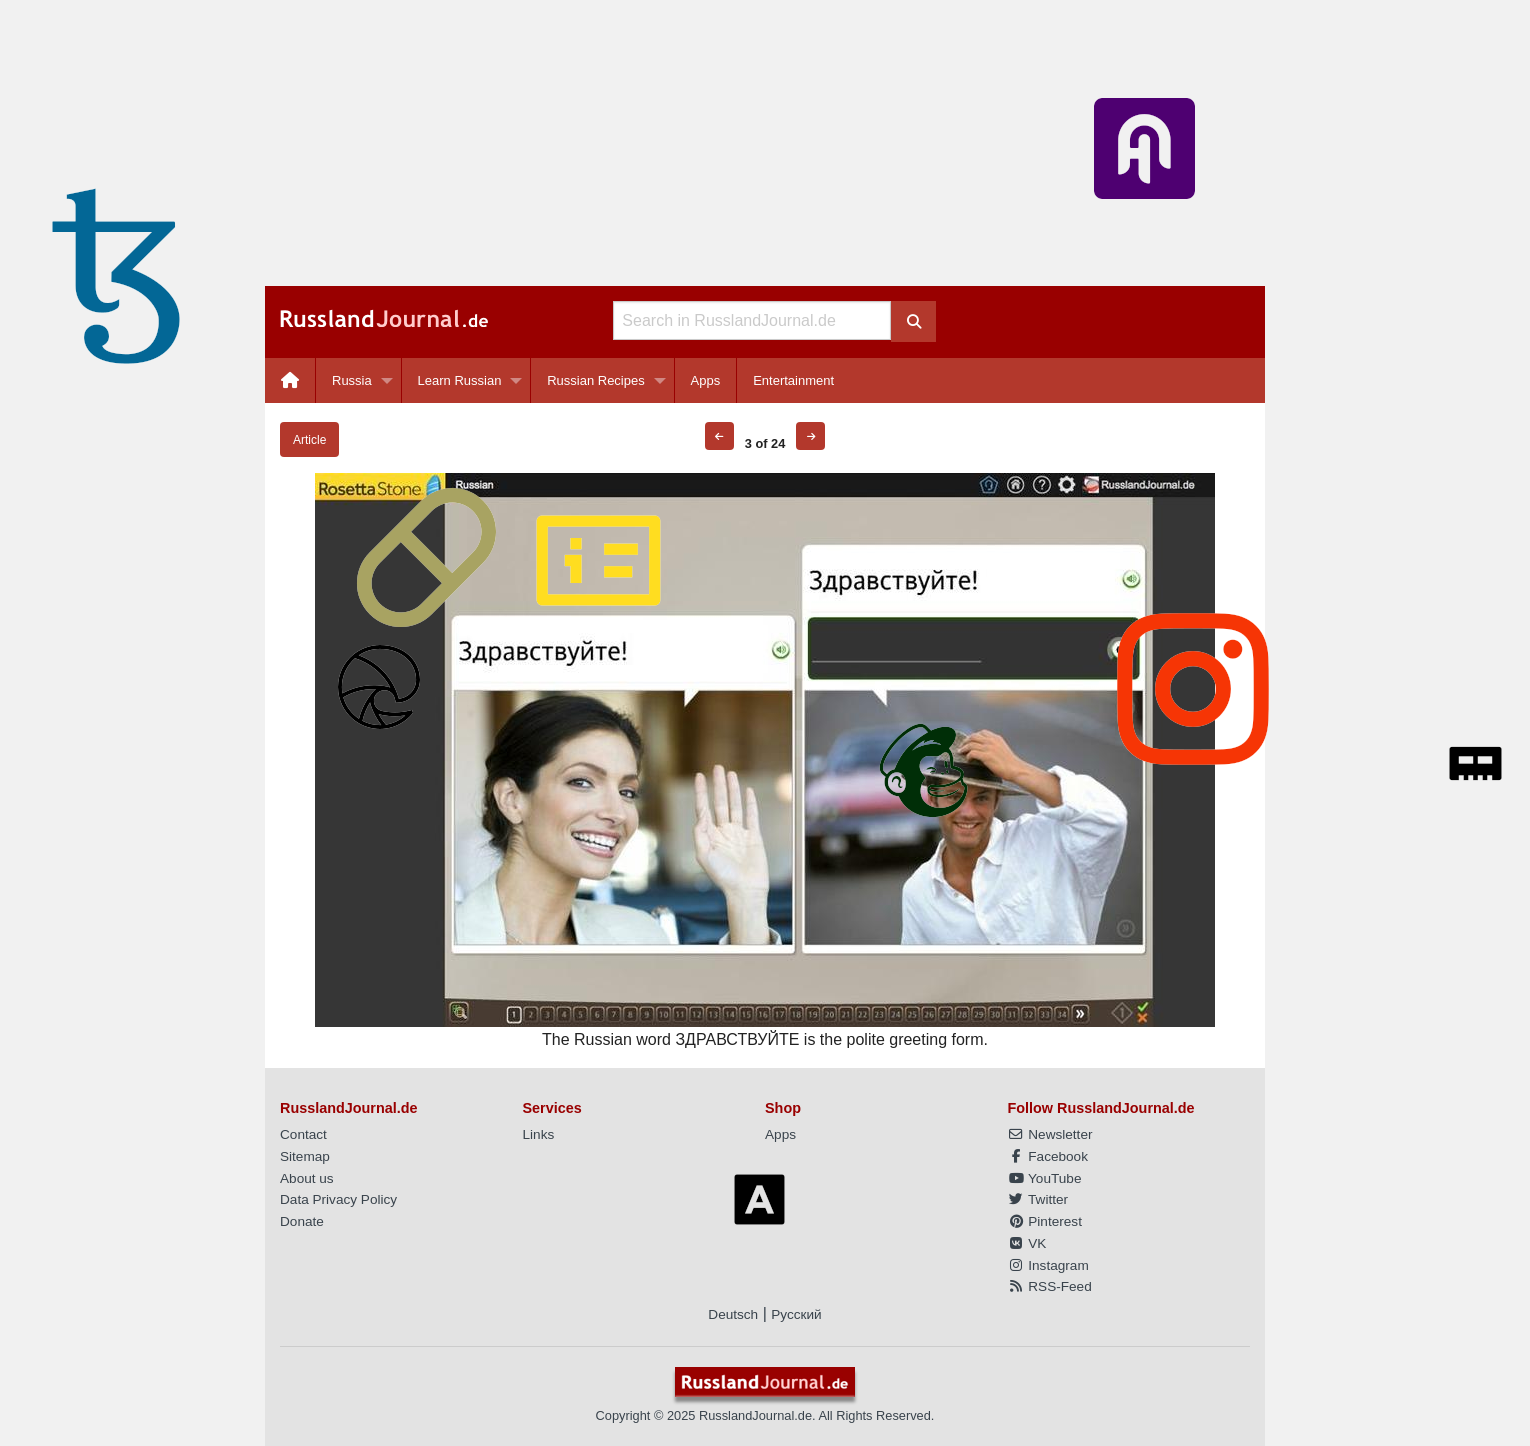 The height and width of the screenshot is (1446, 1530). I want to click on tezos (XTZ) cryptocurrency logo, so click(116, 272).